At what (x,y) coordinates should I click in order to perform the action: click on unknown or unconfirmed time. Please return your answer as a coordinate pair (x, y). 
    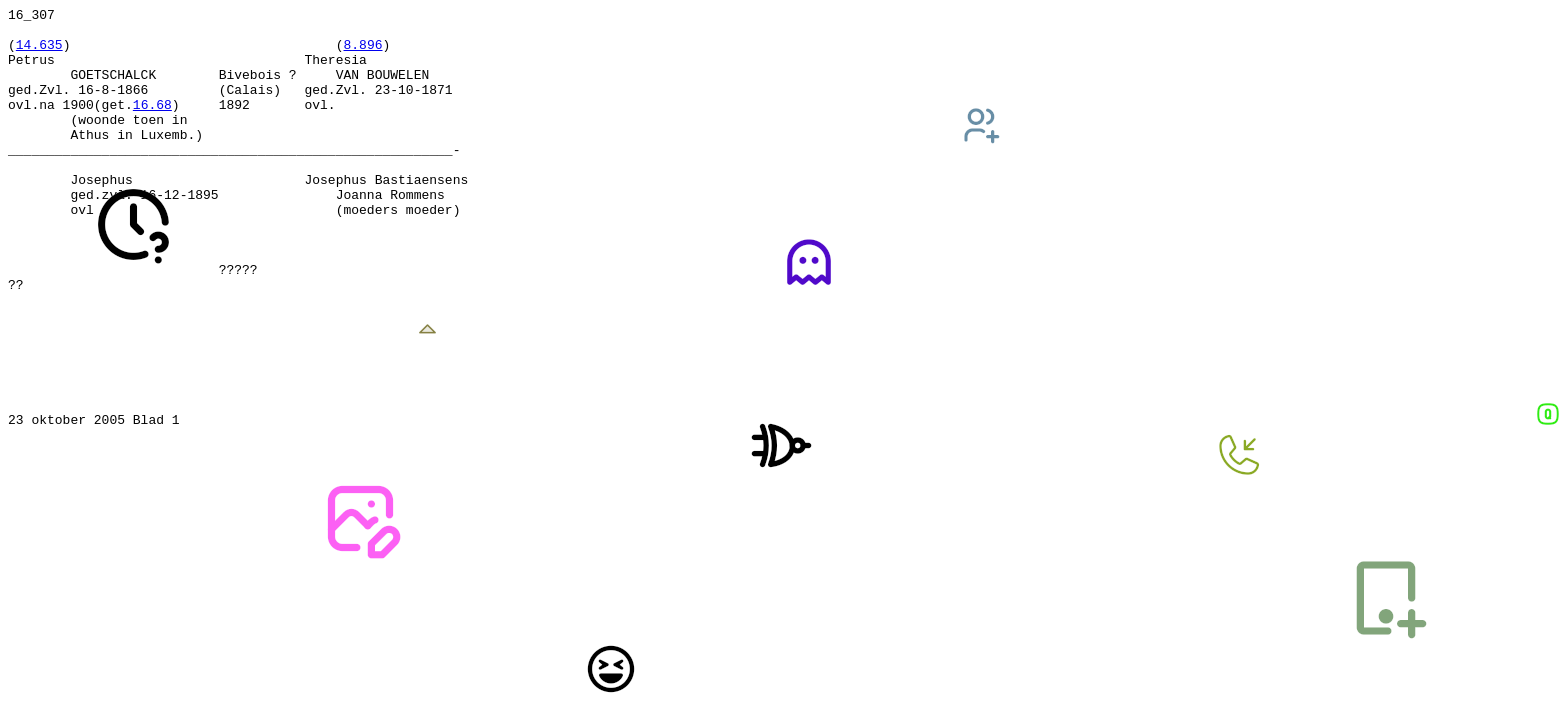
    Looking at the image, I should click on (133, 224).